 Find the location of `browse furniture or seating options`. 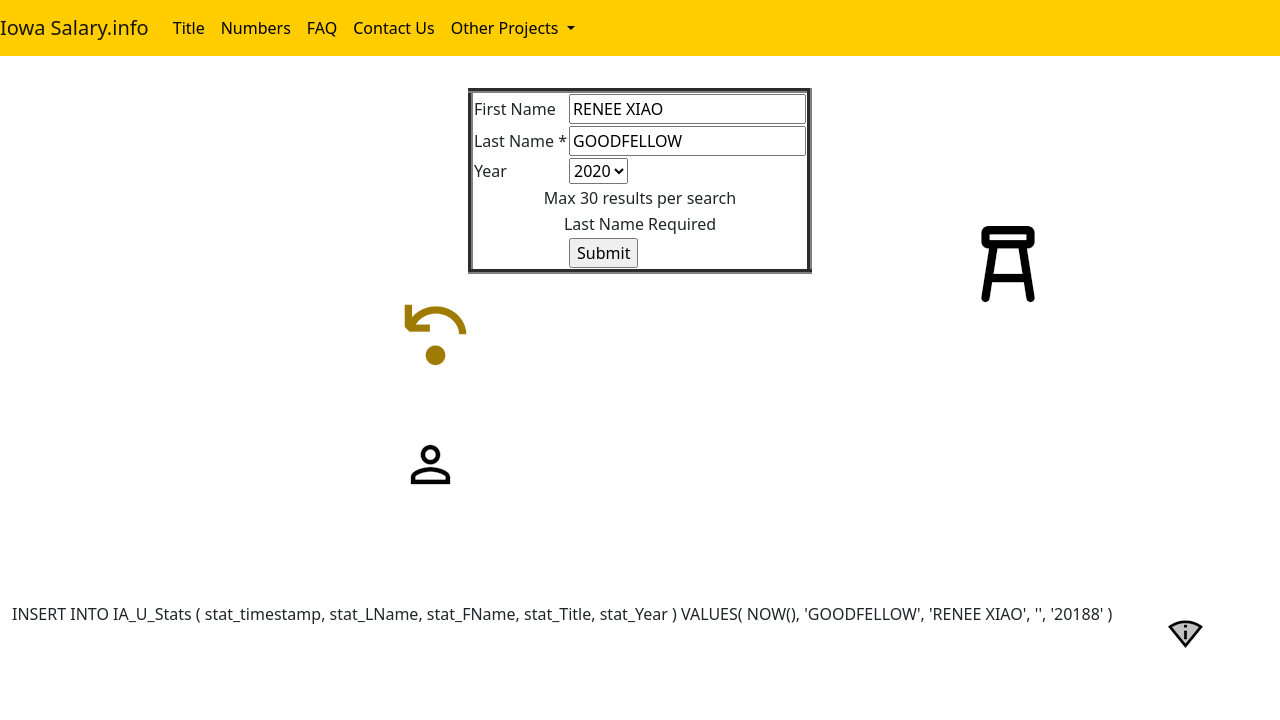

browse furniture or seating options is located at coordinates (1008, 264).